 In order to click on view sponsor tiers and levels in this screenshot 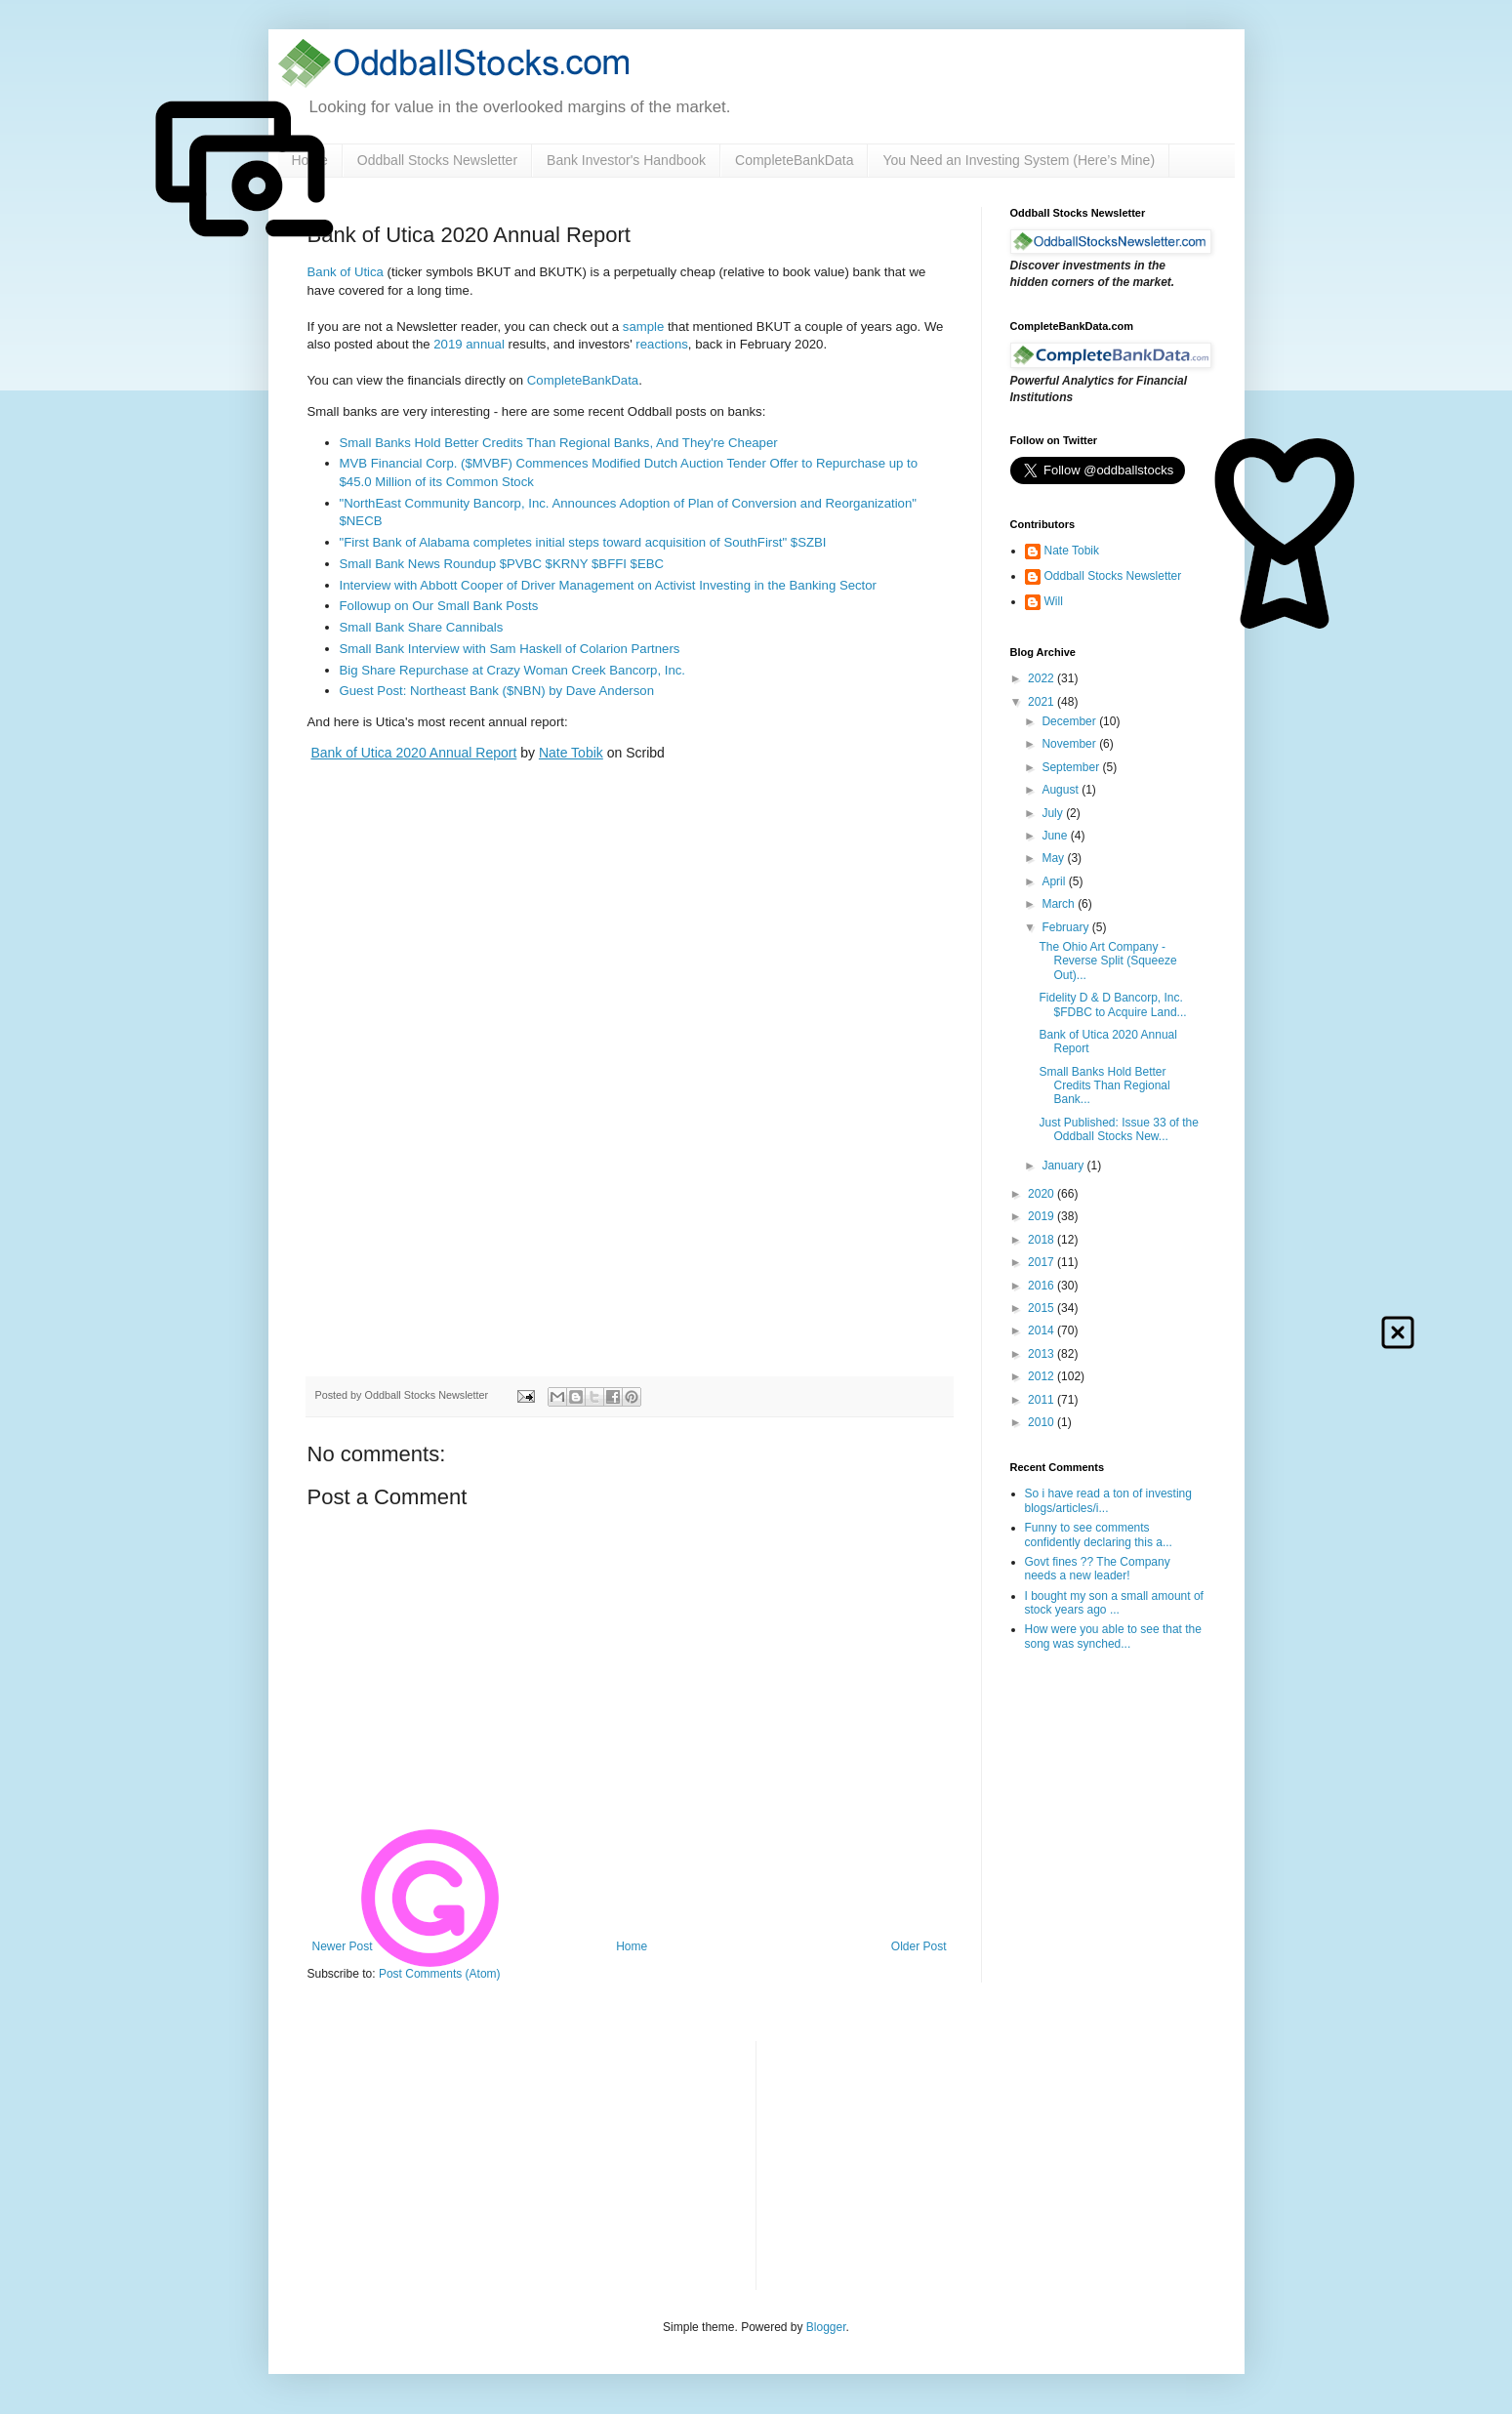, I will do `click(1285, 527)`.